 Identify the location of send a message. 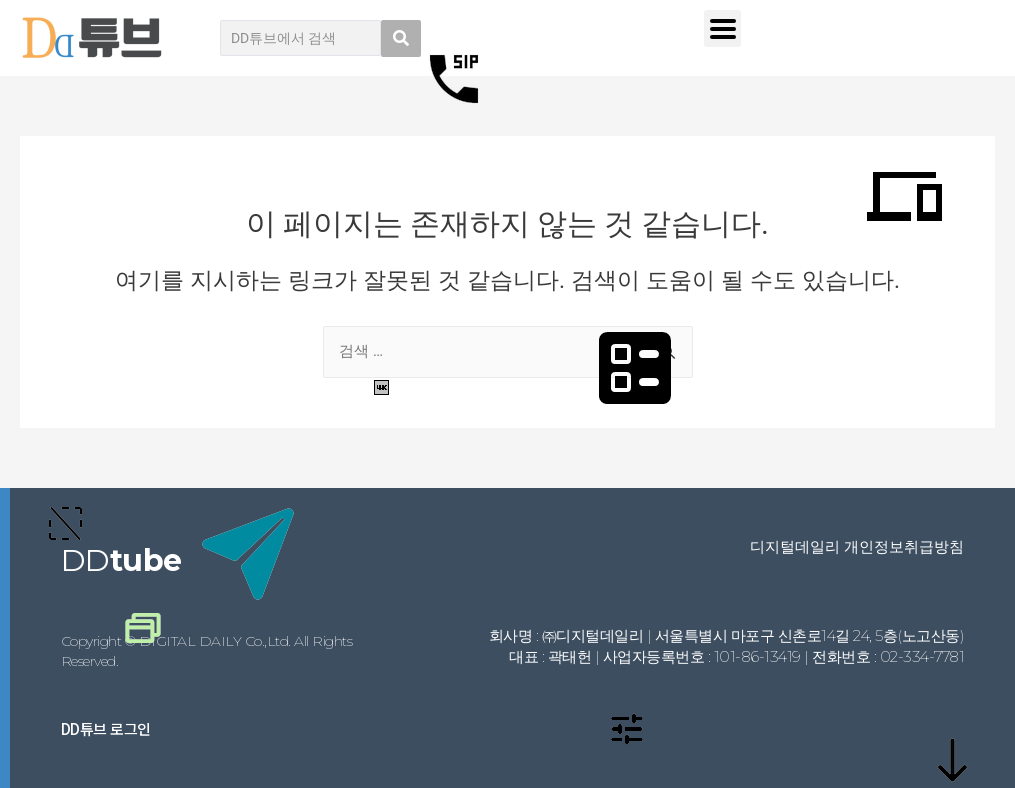
(248, 554).